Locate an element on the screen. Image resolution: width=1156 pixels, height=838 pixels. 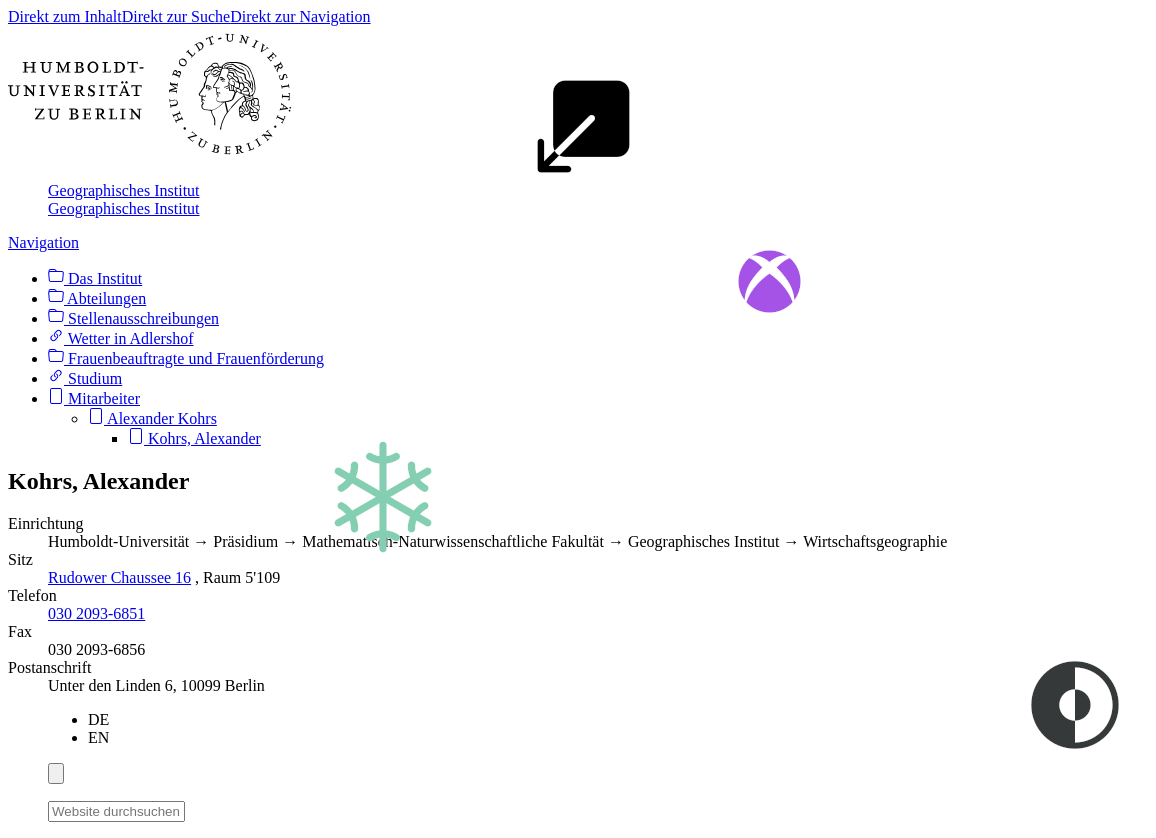
collapse or minimize content is located at coordinates (583, 126).